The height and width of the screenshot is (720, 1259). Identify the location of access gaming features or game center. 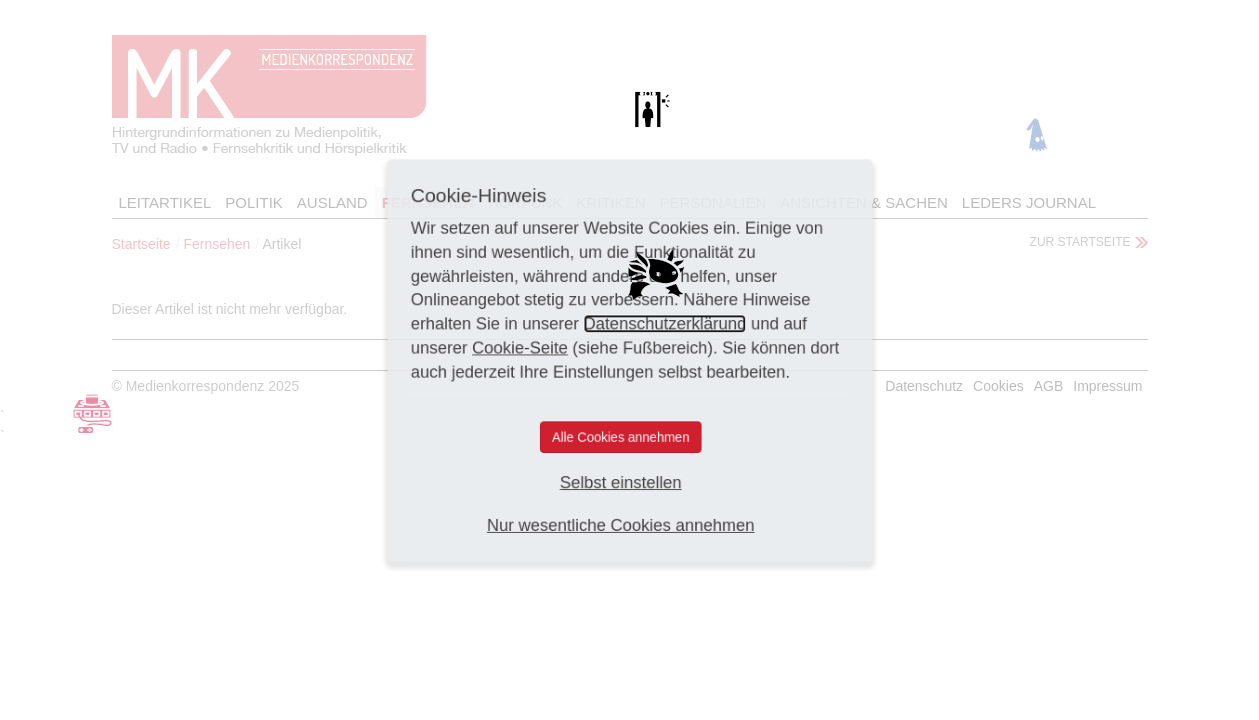
(92, 413).